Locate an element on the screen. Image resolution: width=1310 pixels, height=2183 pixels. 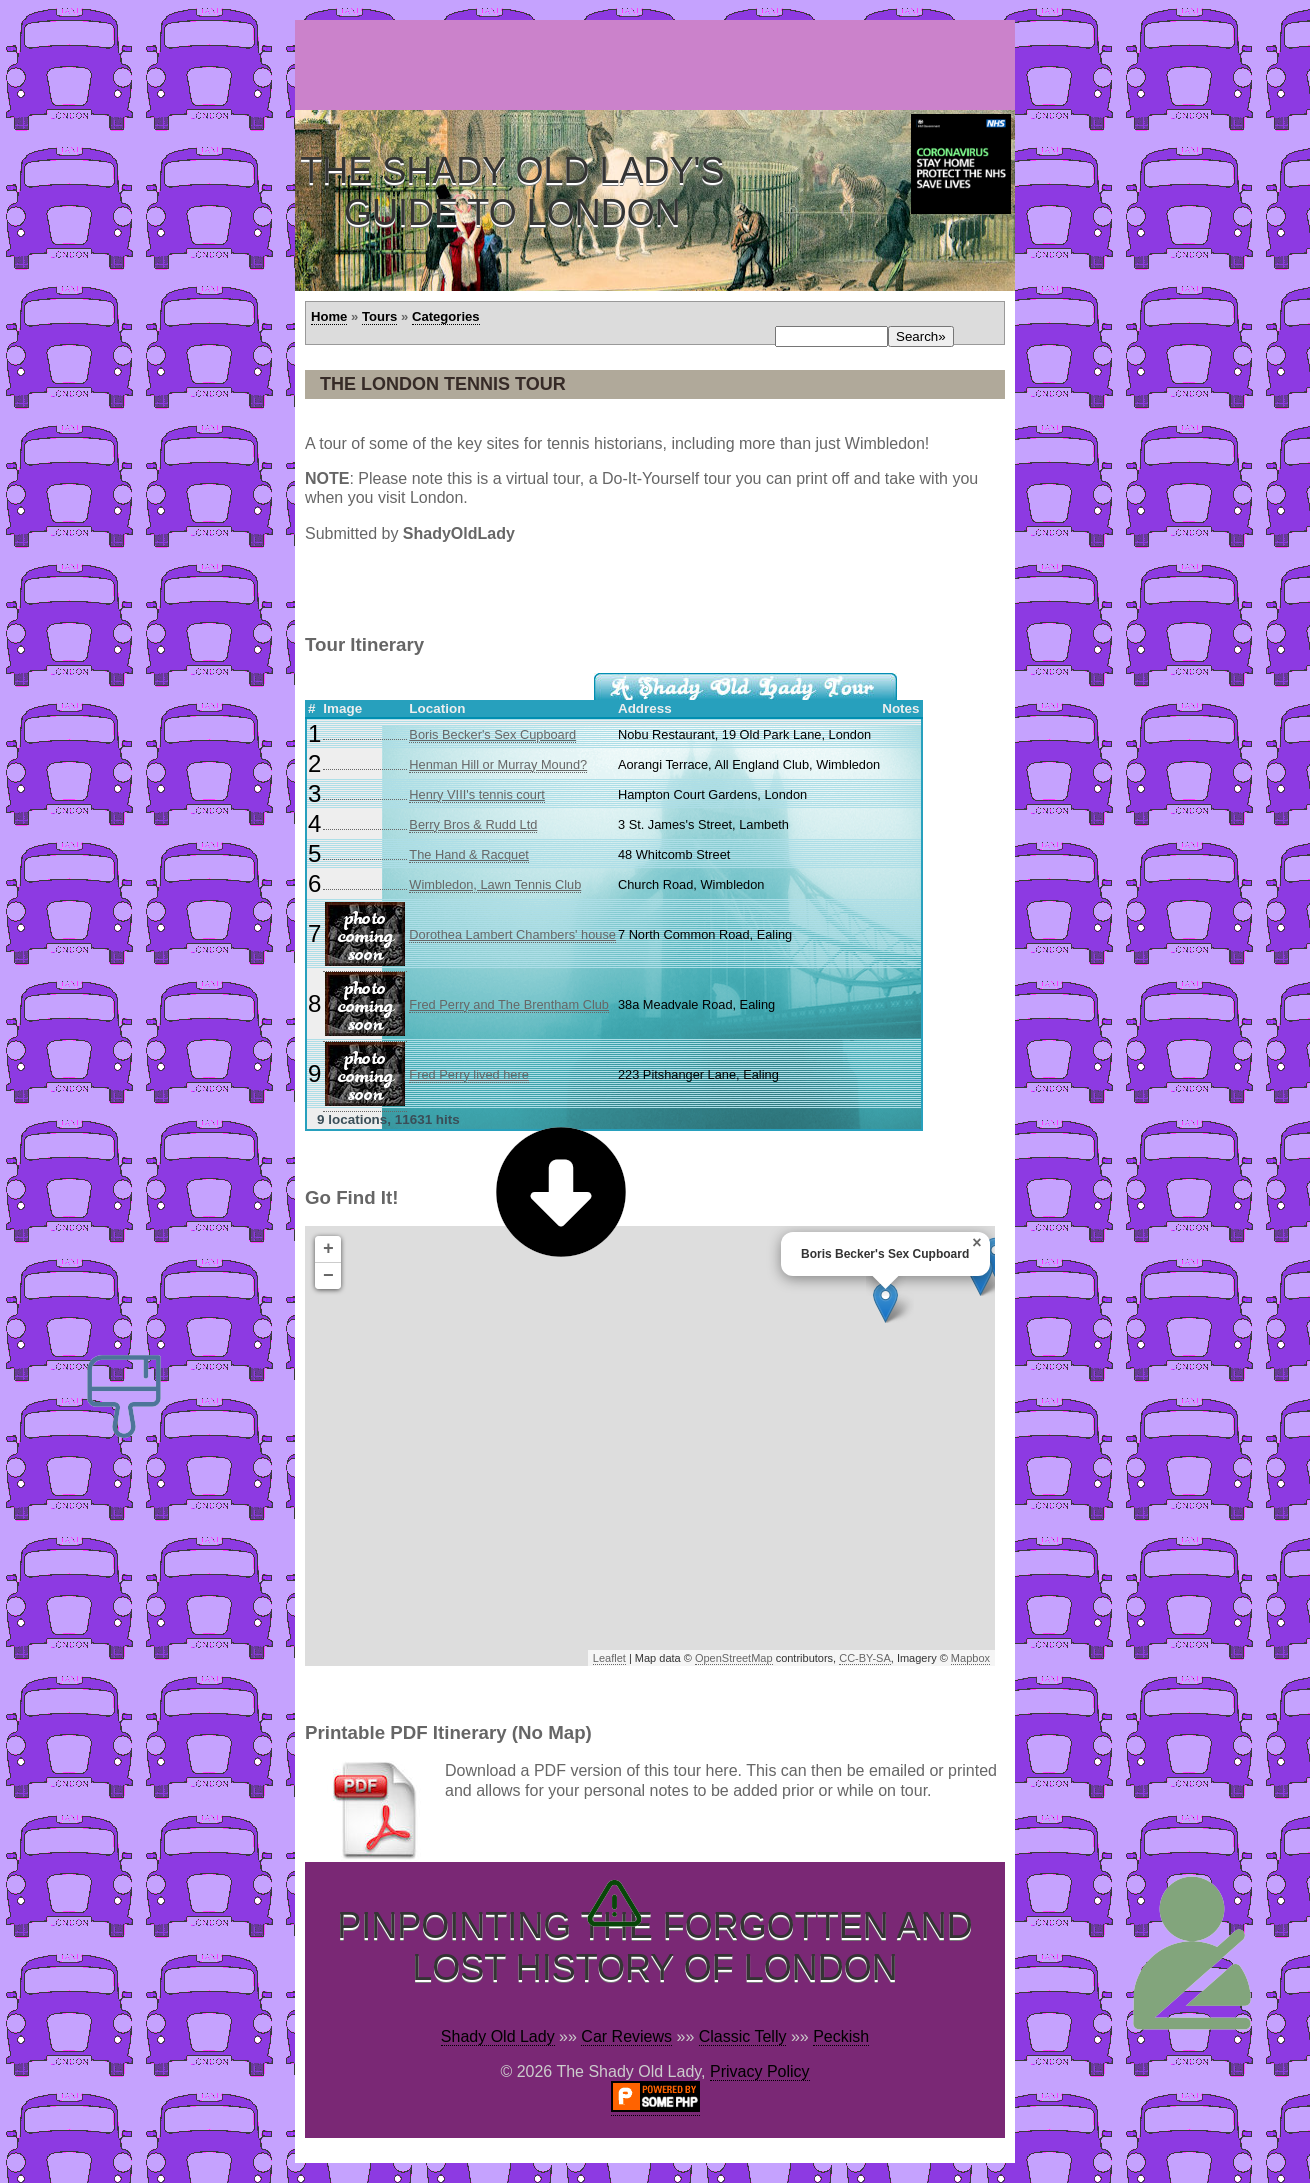
download a file or content is located at coordinates (561, 1192).